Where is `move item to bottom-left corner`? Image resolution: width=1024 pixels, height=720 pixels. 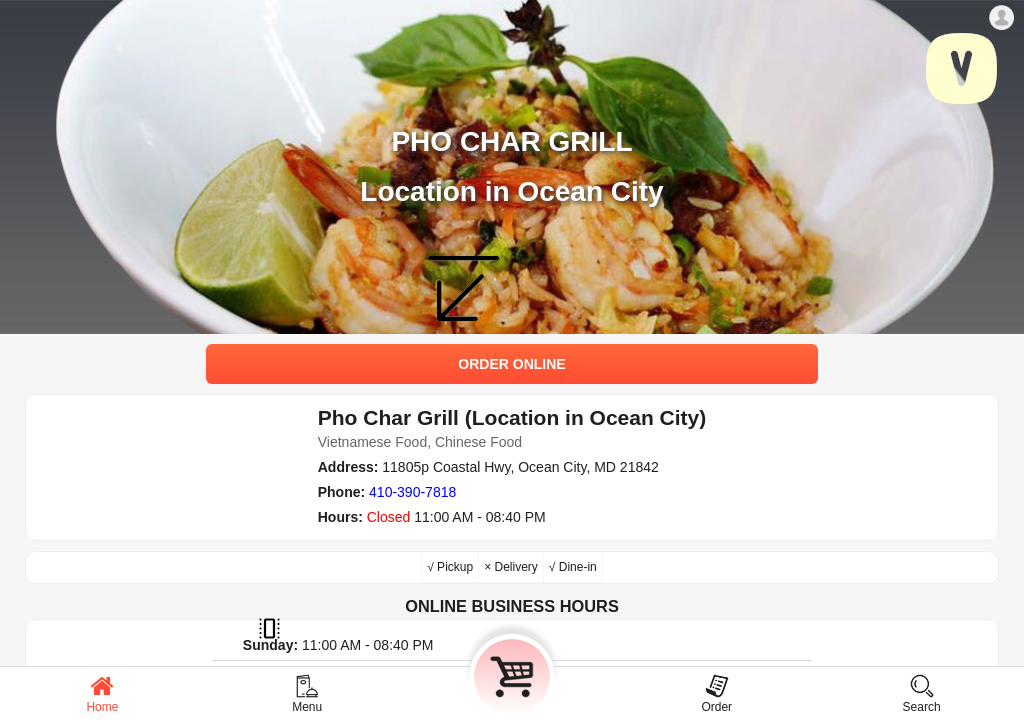 move item to bottom-left corner is located at coordinates (460, 288).